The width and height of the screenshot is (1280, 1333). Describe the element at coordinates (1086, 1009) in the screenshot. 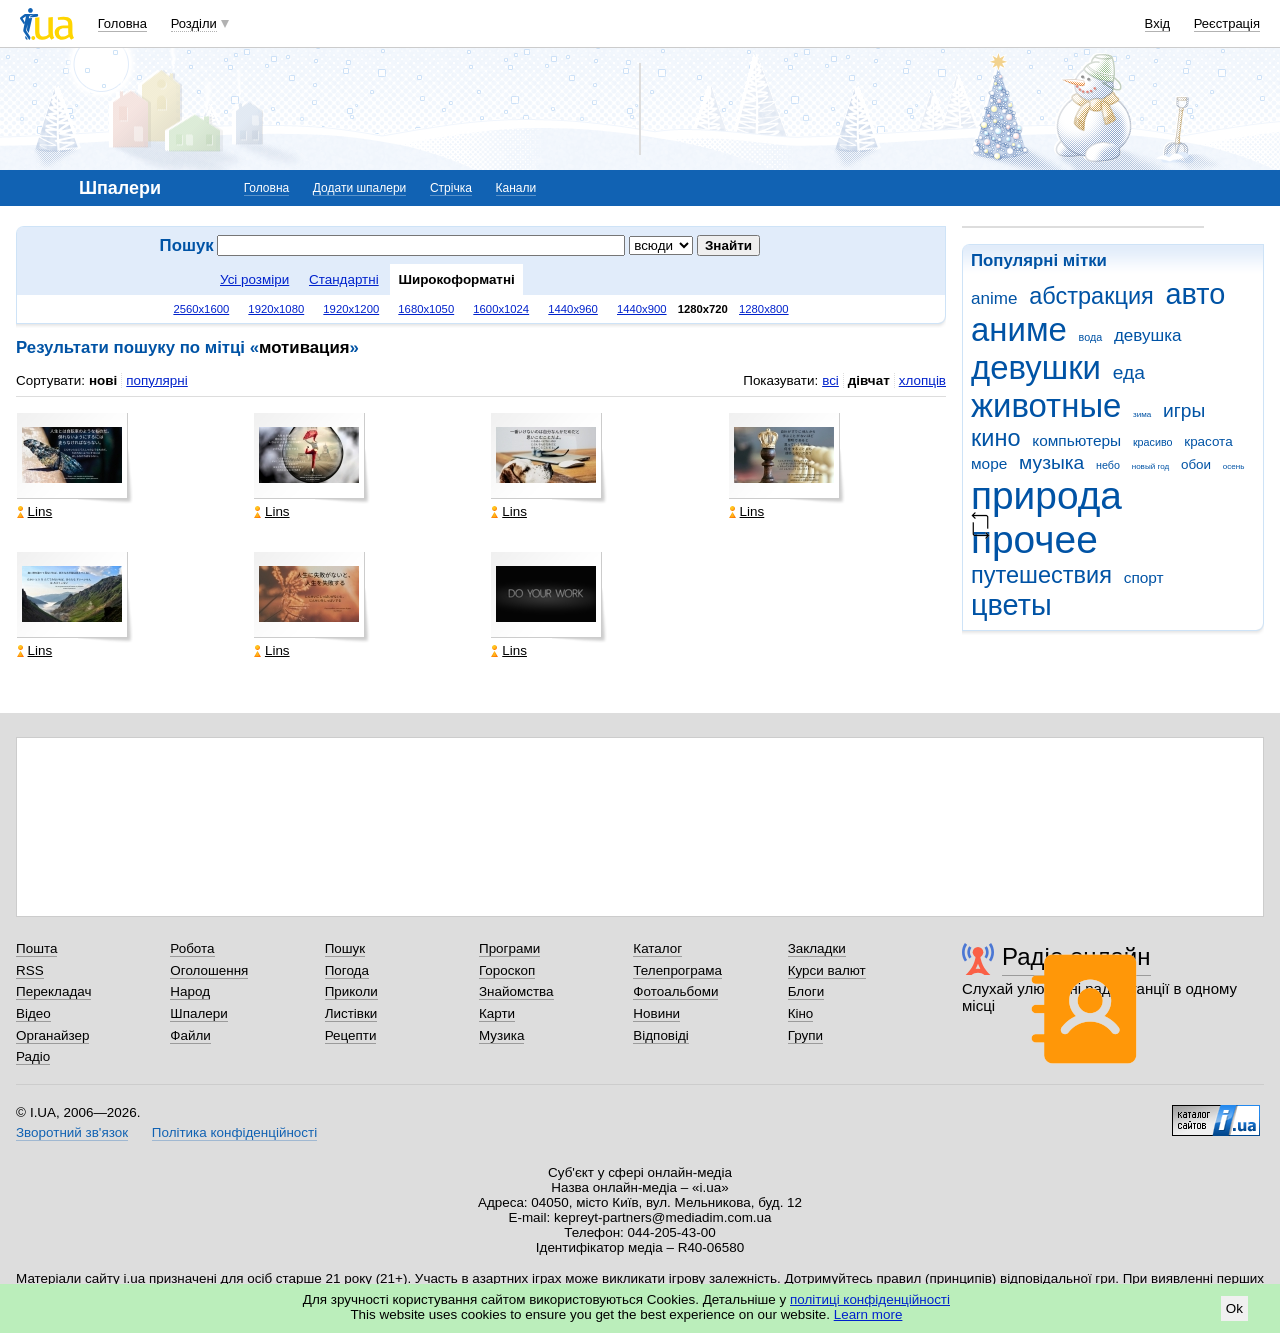

I see `open your contacts list` at that location.